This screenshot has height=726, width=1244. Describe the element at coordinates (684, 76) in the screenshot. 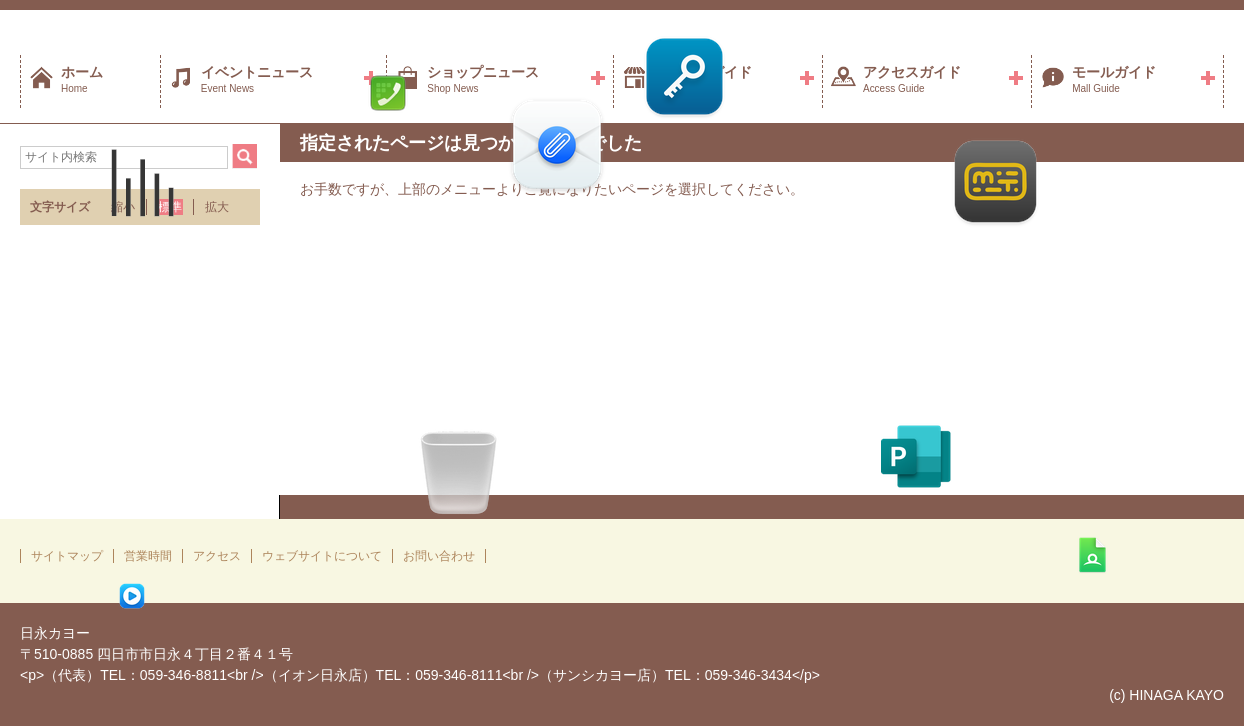

I see `open nextcloud password manager` at that location.